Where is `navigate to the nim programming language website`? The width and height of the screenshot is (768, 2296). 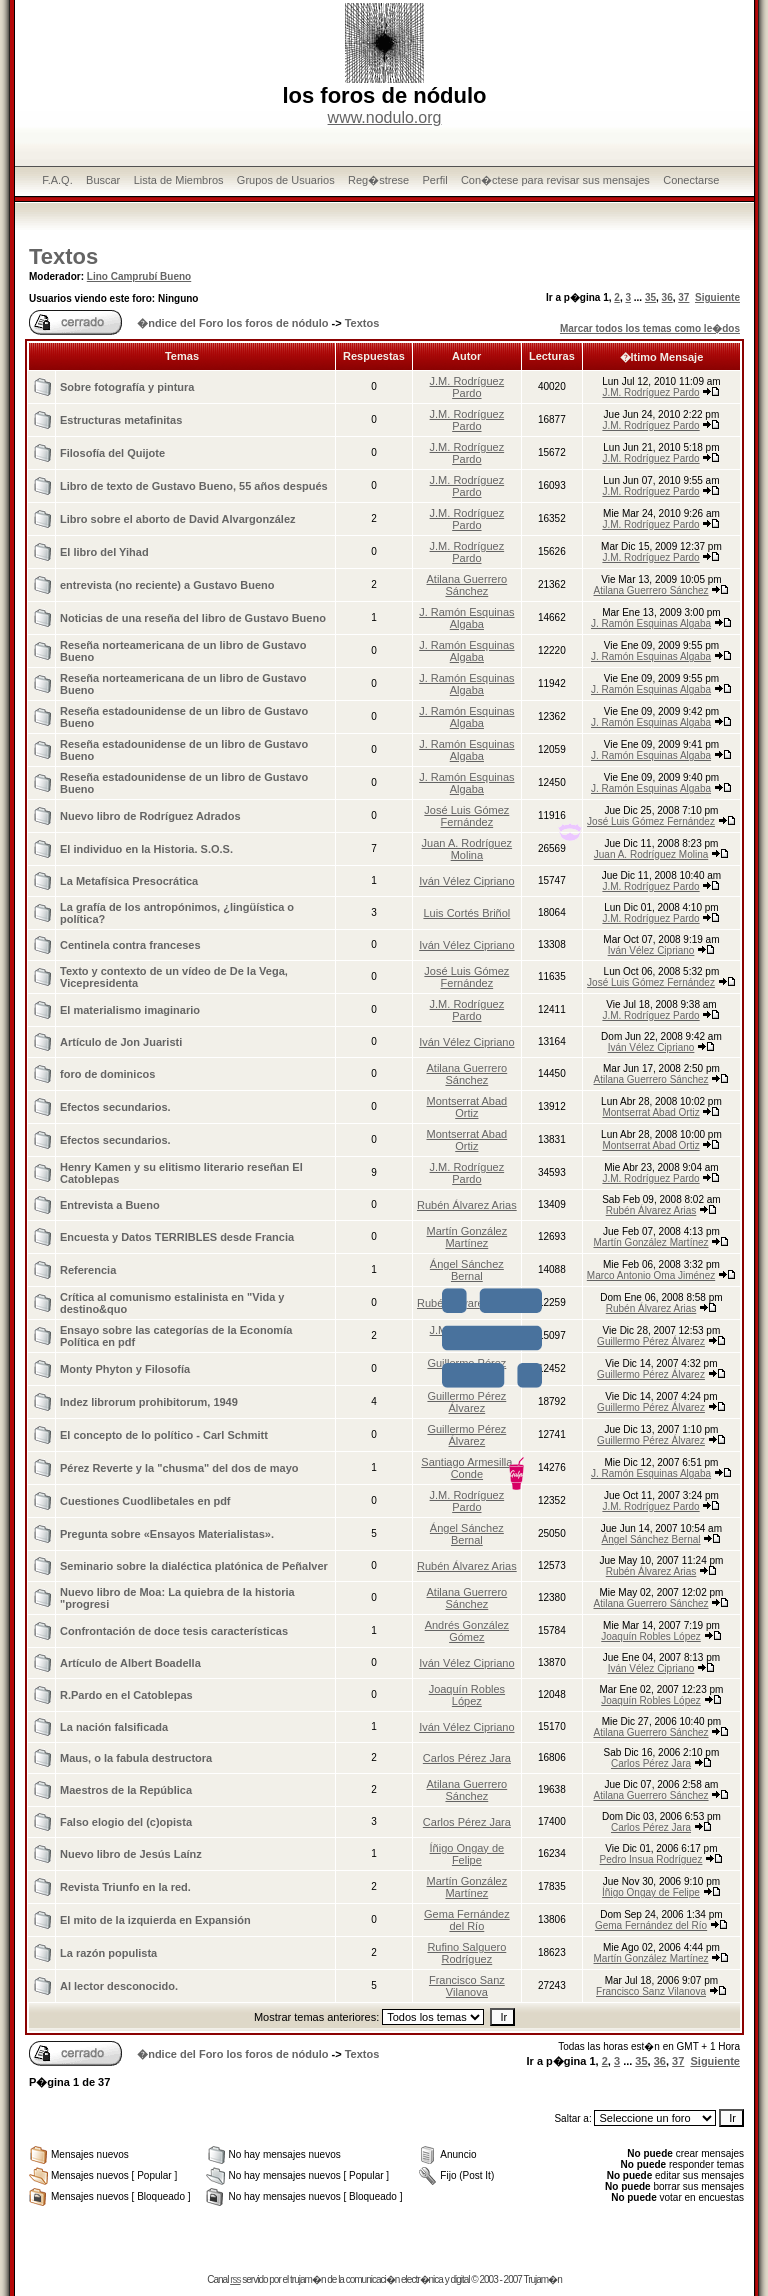
navigate to the nim programming language website is located at coordinates (570, 832).